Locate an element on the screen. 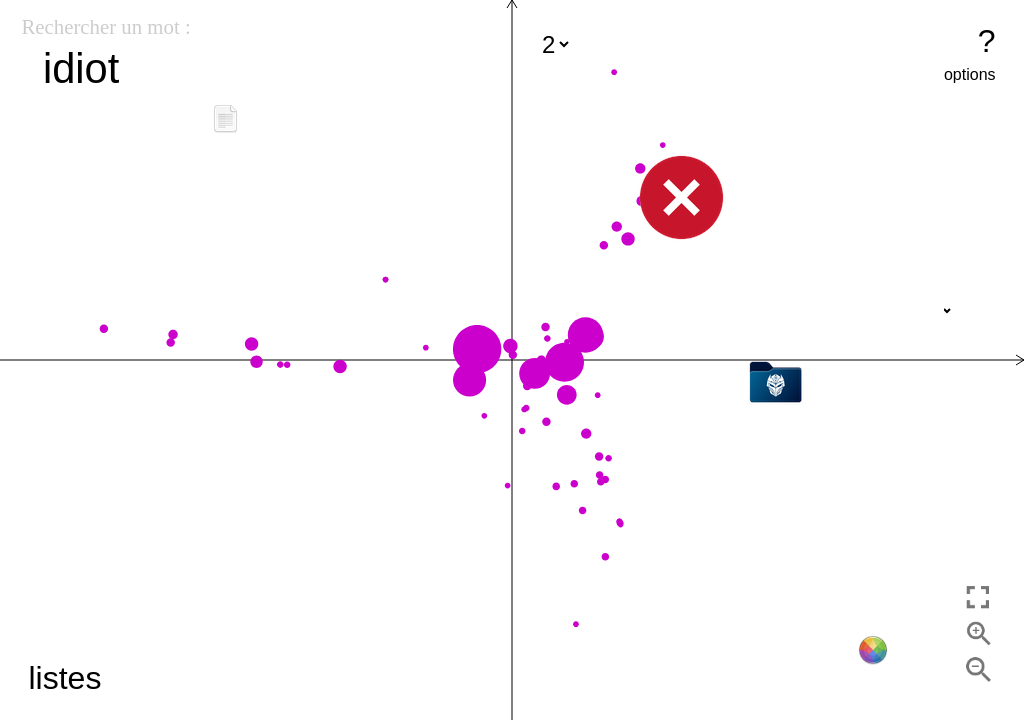 The height and width of the screenshot is (720, 1024). open color picker or palette settings is located at coordinates (873, 650).